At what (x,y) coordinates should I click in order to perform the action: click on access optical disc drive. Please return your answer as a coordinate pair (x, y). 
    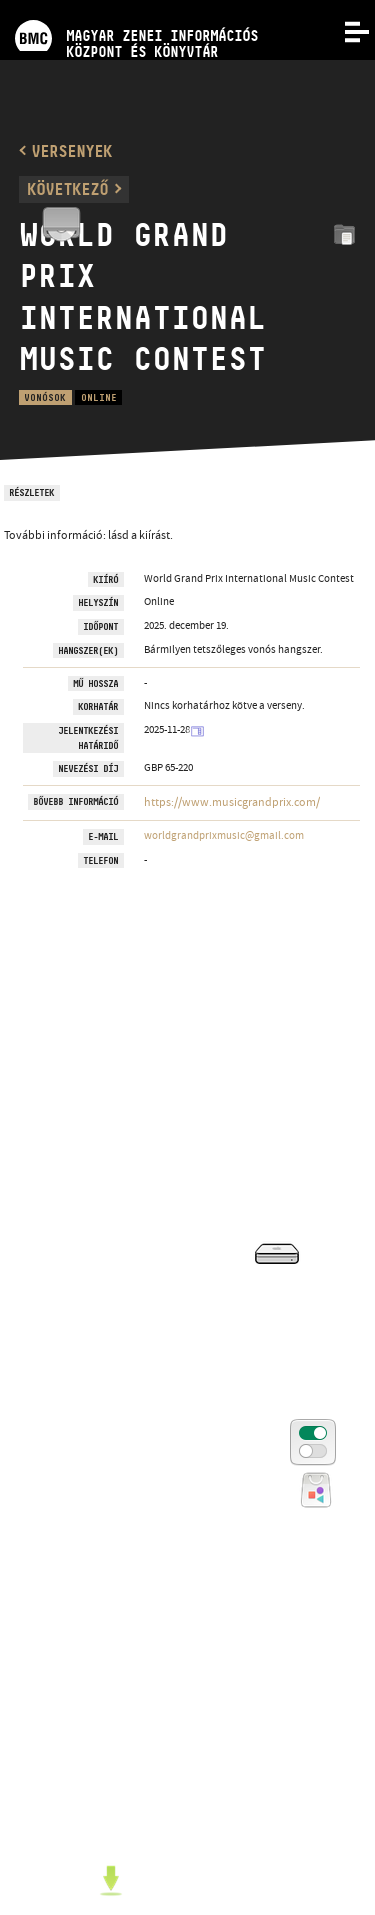
    Looking at the image, I should click on (61, 222).